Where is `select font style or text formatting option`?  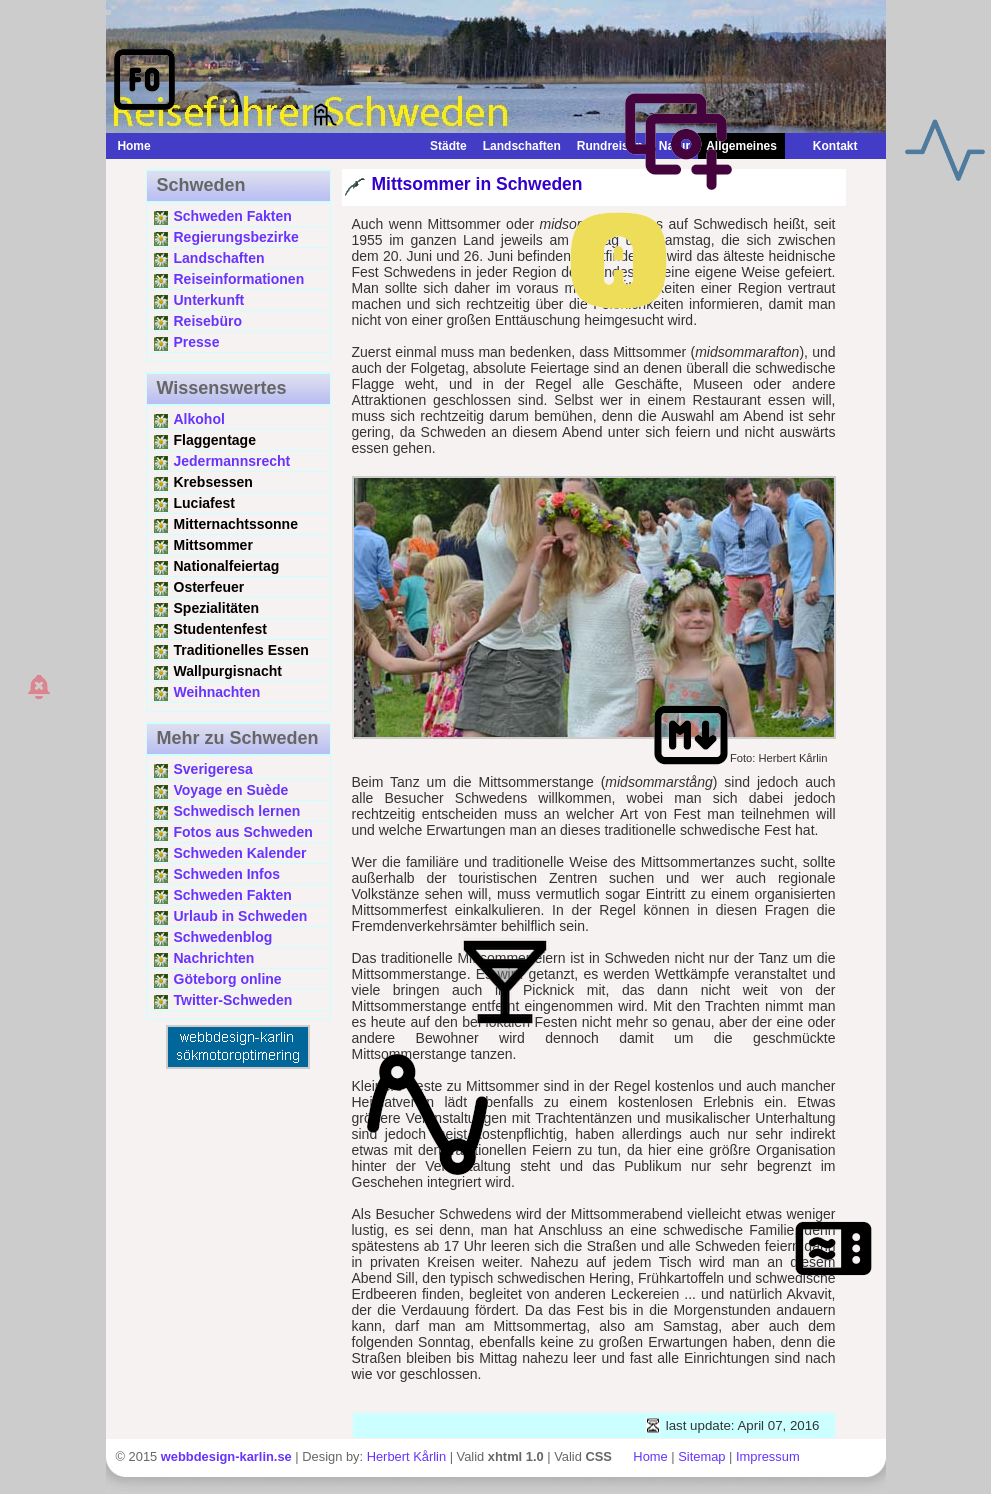
select font style or text formatting option is located at coordinates (618, 260).